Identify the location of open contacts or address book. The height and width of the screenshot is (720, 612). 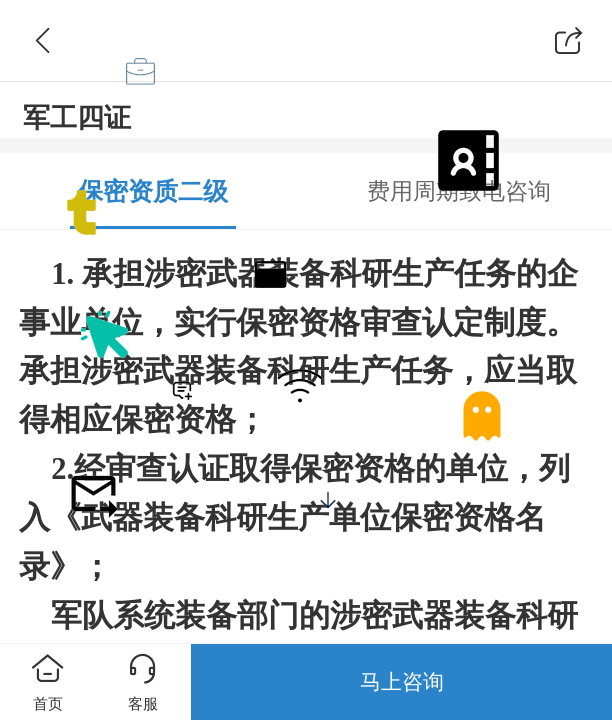
(468, 160).